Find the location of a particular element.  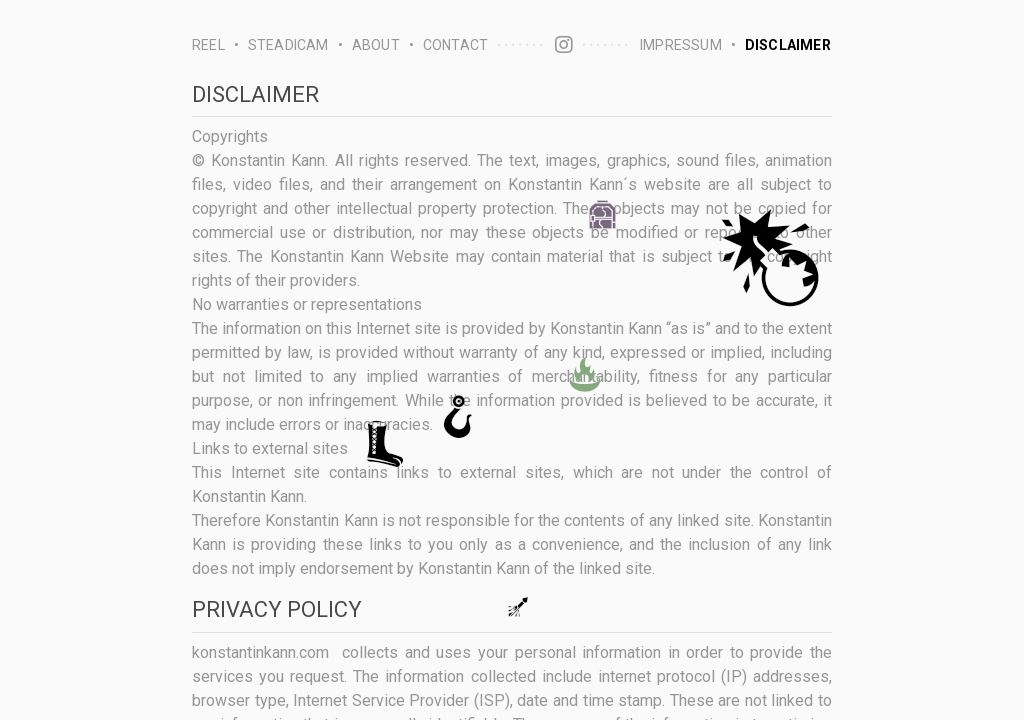

launch celebration or fireworks effect is located at coordinates (518, 606).